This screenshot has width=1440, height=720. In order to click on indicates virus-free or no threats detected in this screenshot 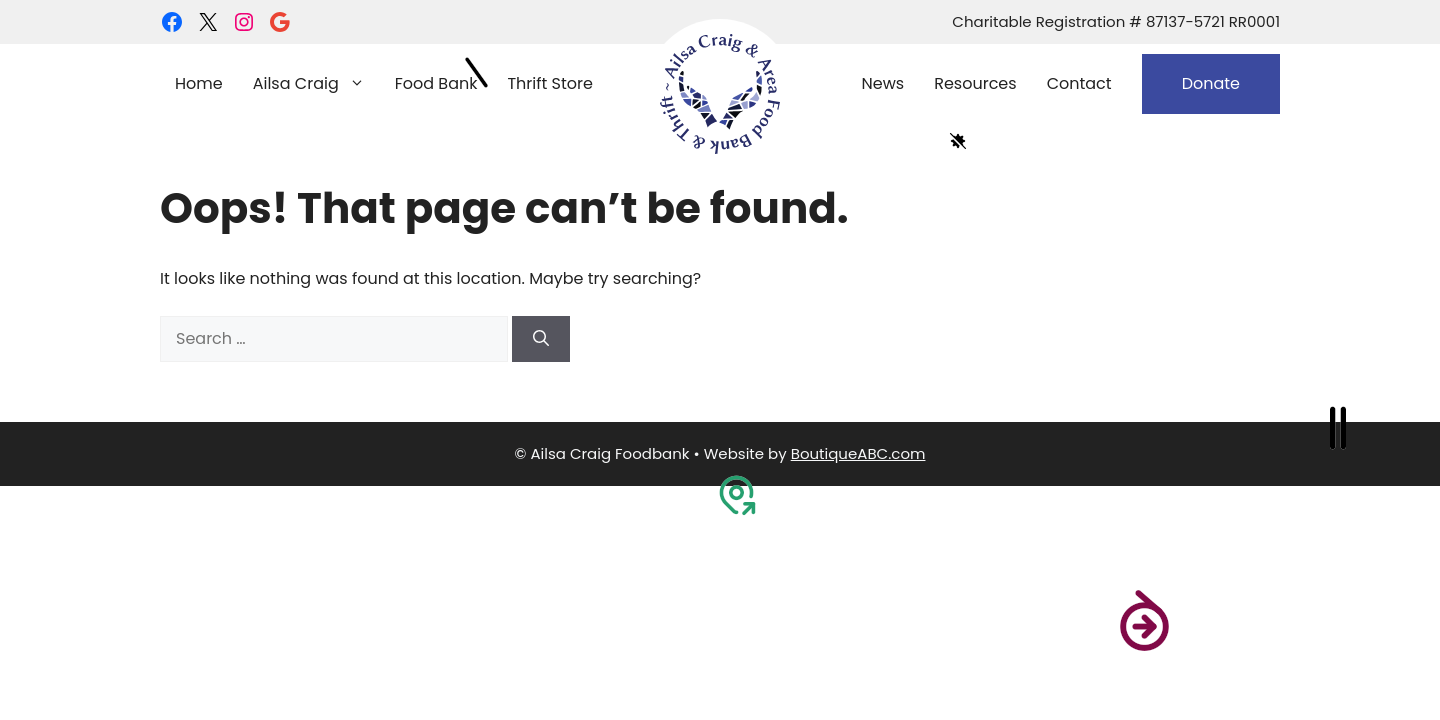, I will do `click(958, 141)`.